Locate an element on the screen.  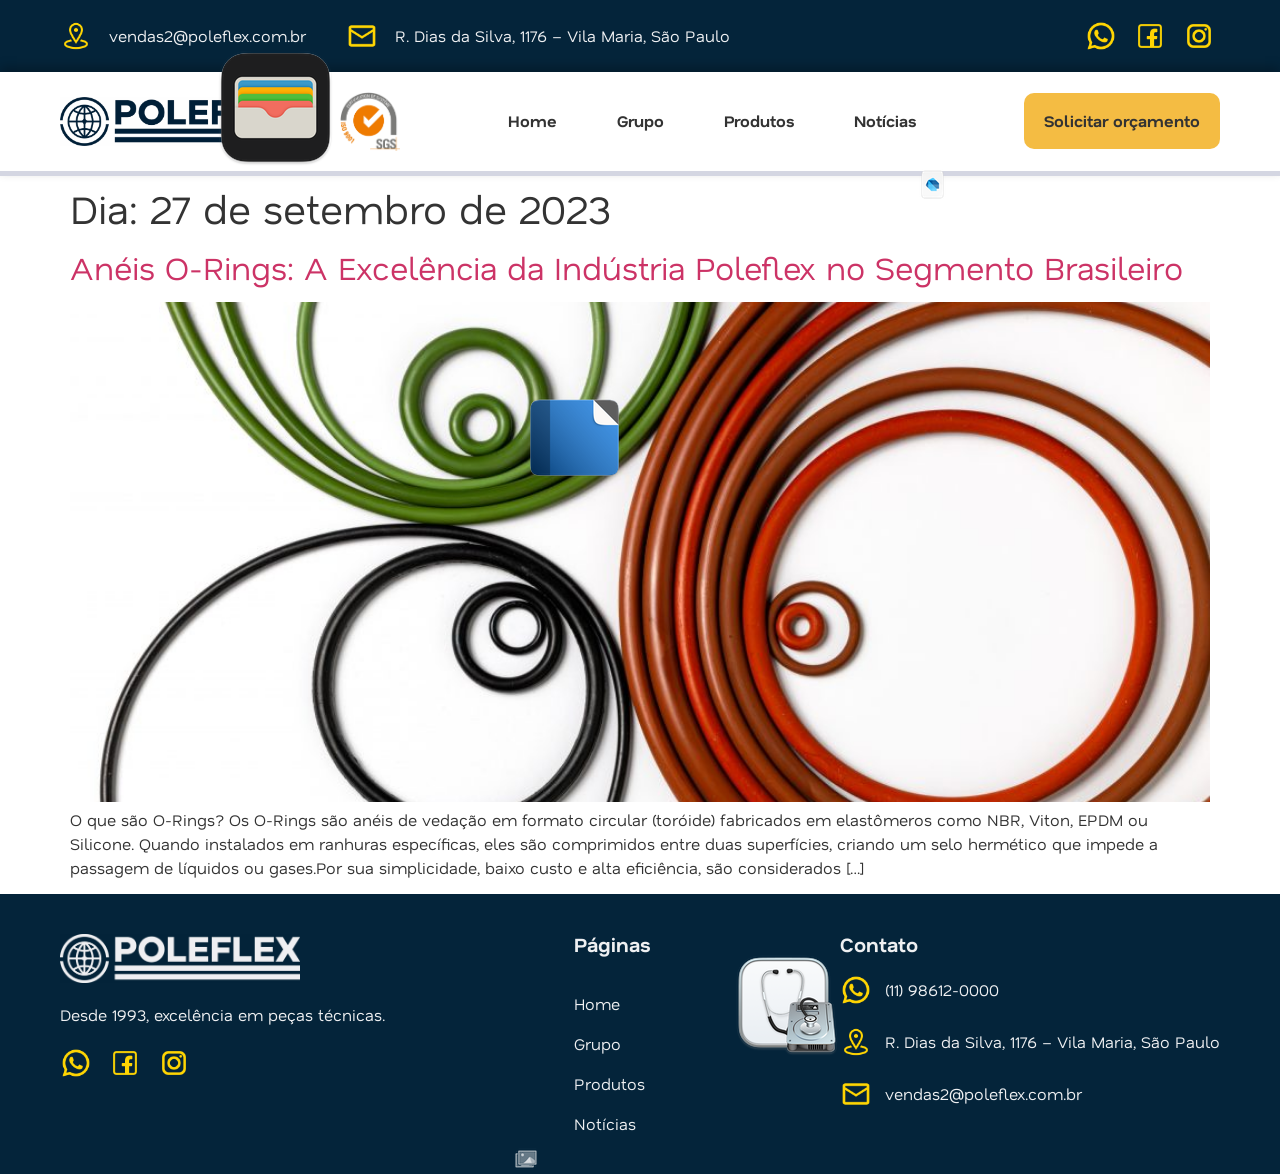
access wallet and payment settings is located at coordinates (275, 107).